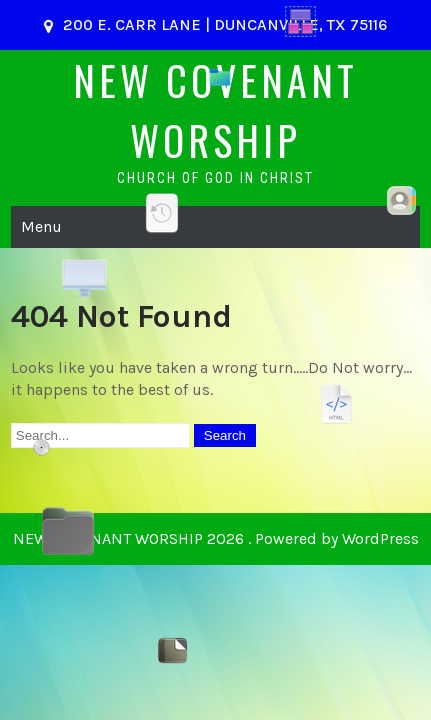 The width and height of the screenshot is (431, 720). Describe the element at coordinates (41, 447) in the screenshot. I see `indicates an audio CD is inserted in the drive` at that location.